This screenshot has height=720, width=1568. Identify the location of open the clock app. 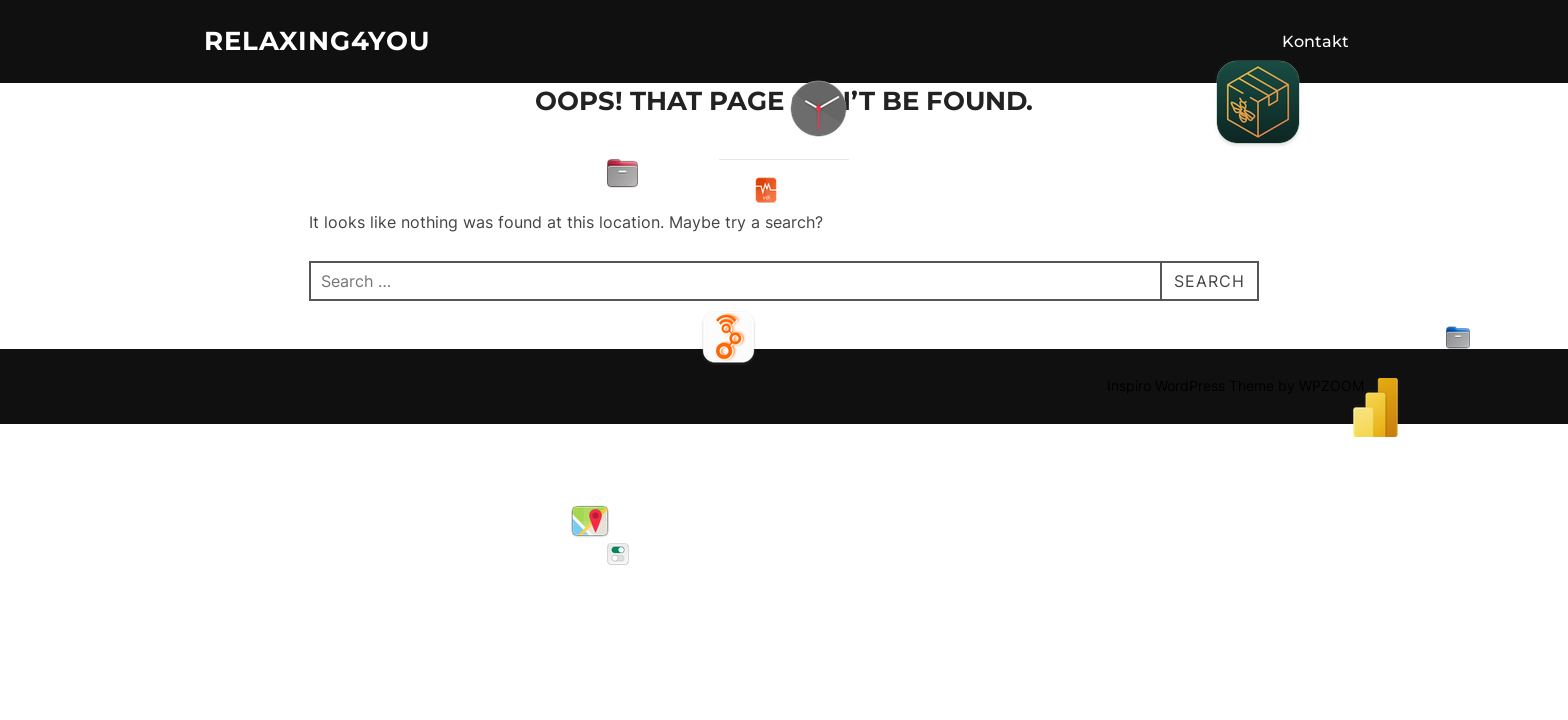
(818, 108).